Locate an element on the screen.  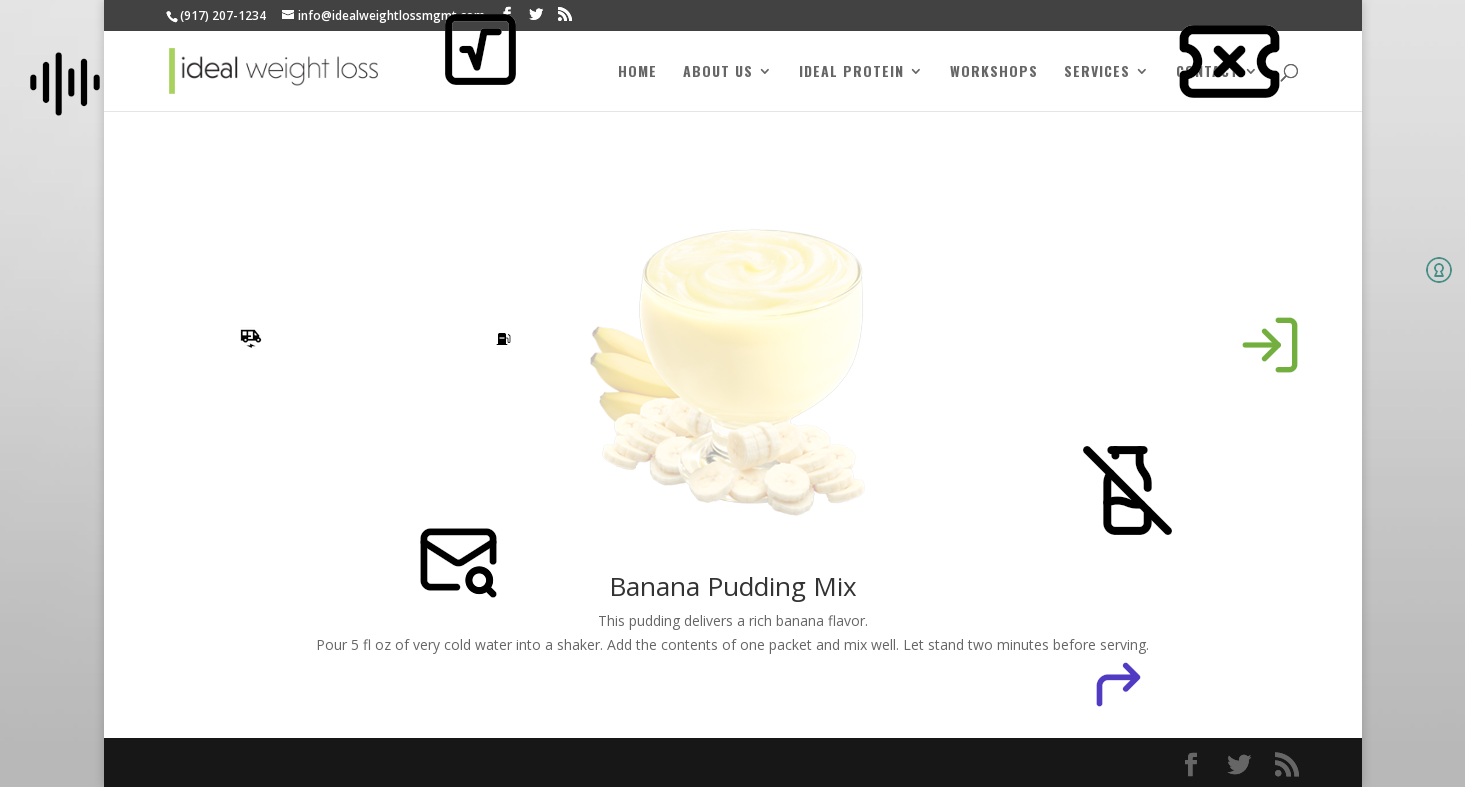
forward or share content is located at coordinates (1117, 686).